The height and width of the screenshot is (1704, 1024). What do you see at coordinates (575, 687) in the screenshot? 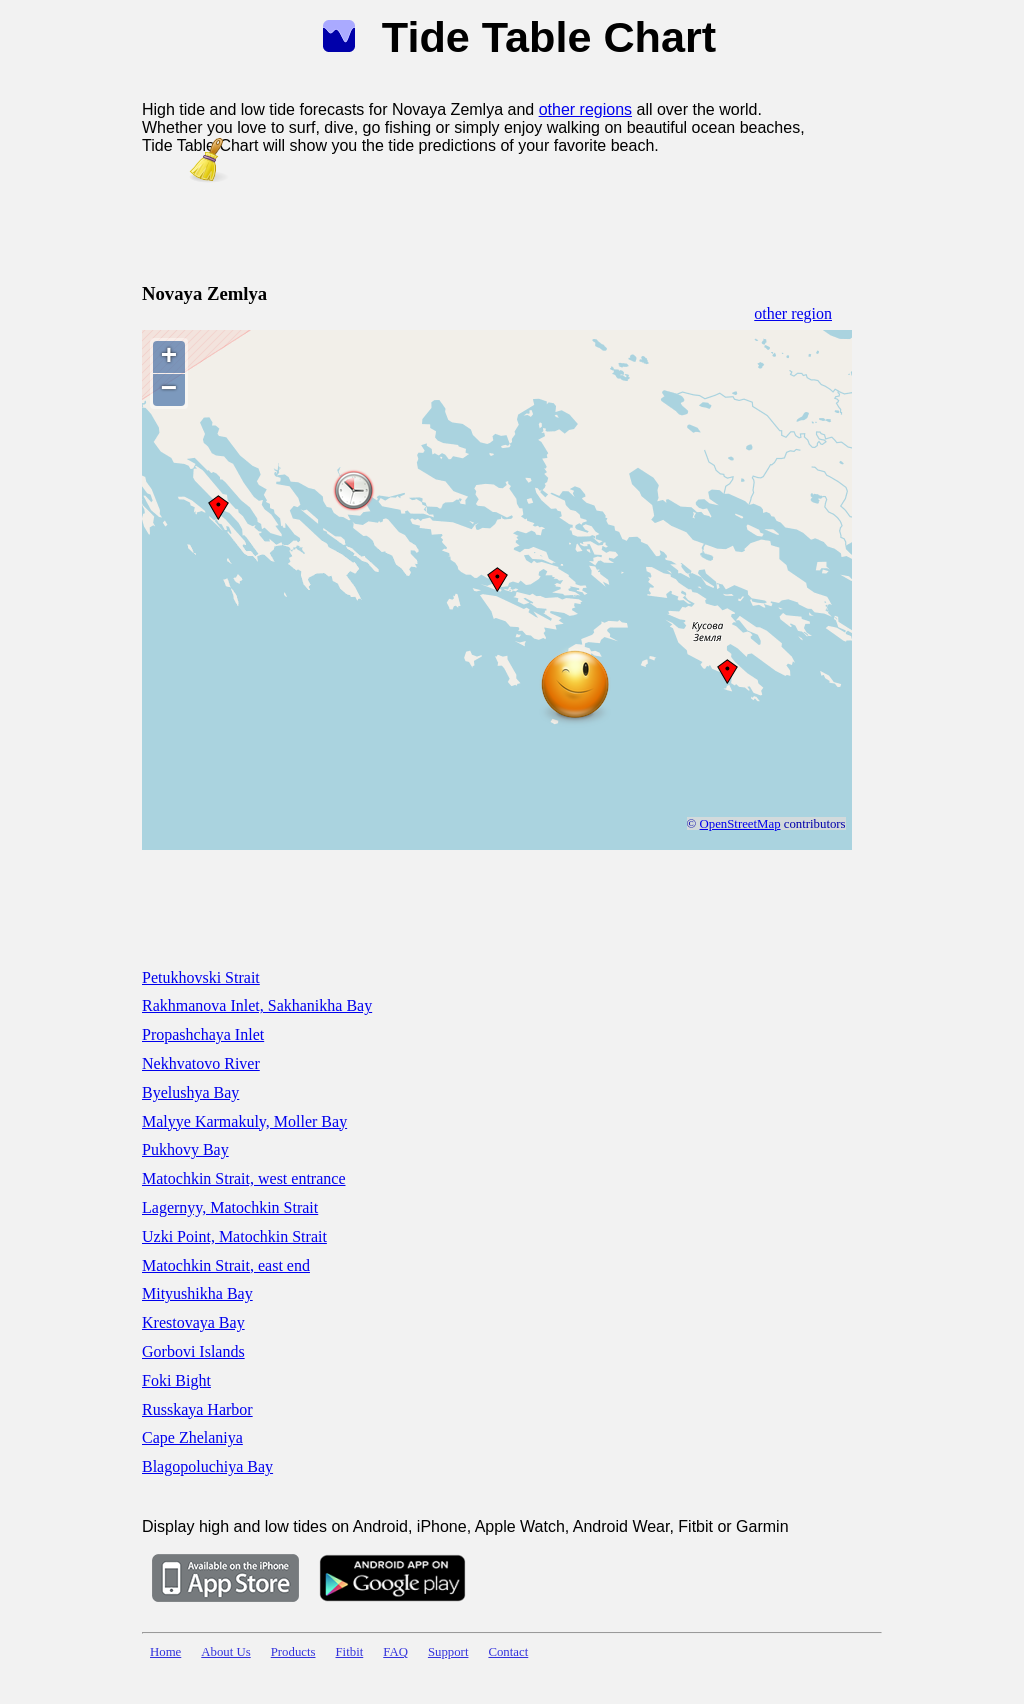
I see `insert a wink emoji into your message` at bounding box center [575, 687].